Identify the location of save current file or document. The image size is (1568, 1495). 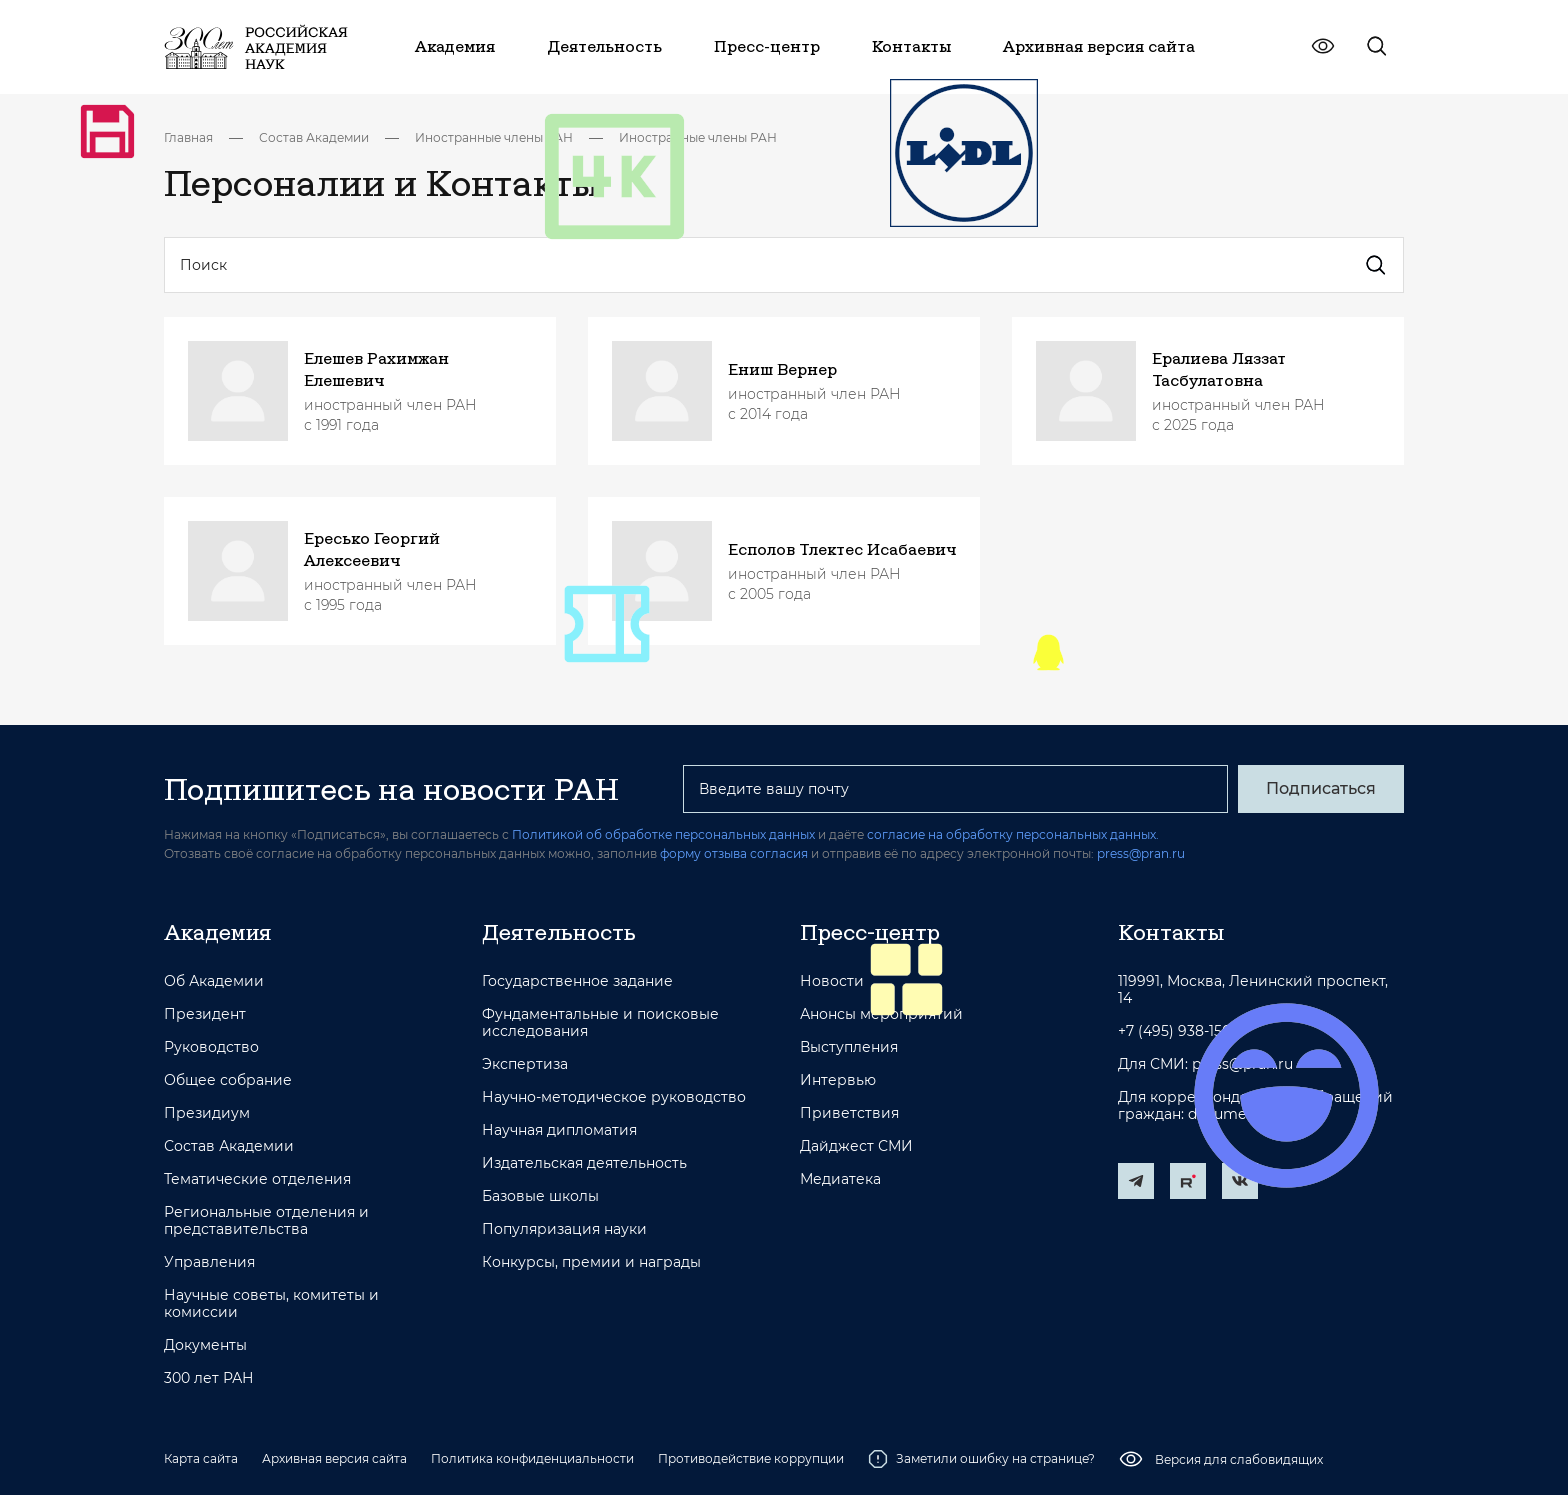
(107, 131).